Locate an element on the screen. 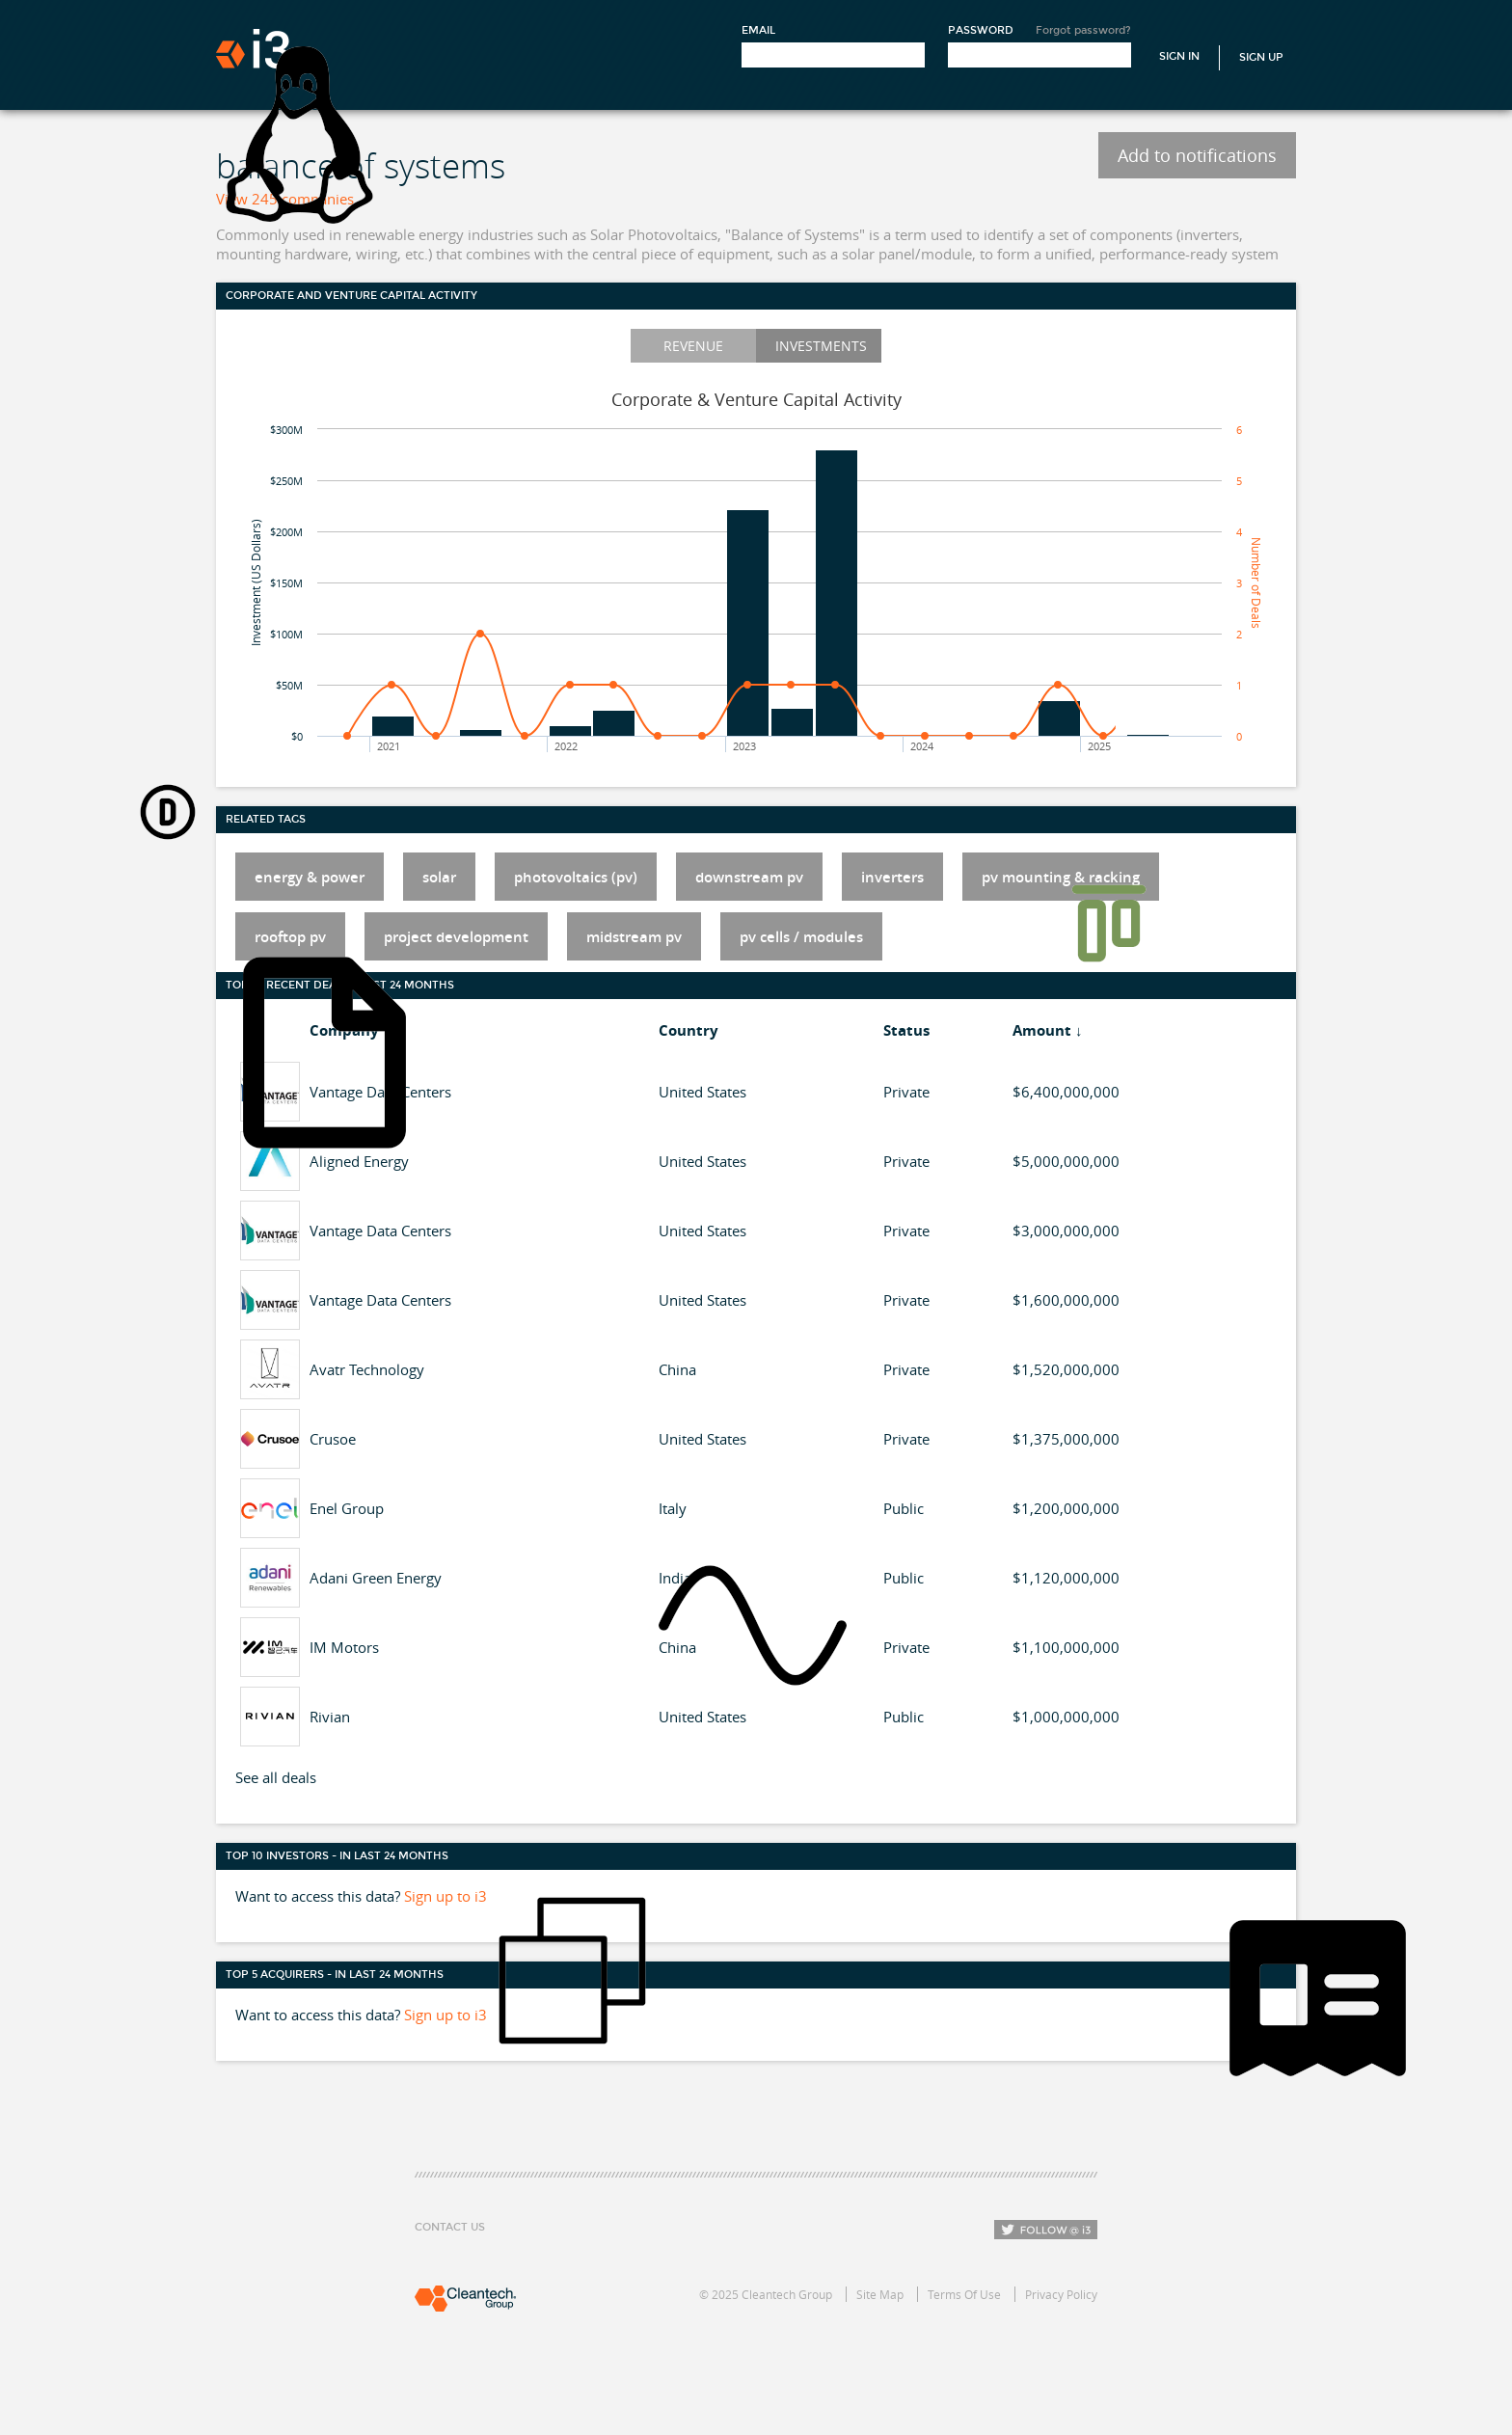 This screenshot has width=1512, height=2435. align selected elements to the top is located at coordinates (1109, 922).